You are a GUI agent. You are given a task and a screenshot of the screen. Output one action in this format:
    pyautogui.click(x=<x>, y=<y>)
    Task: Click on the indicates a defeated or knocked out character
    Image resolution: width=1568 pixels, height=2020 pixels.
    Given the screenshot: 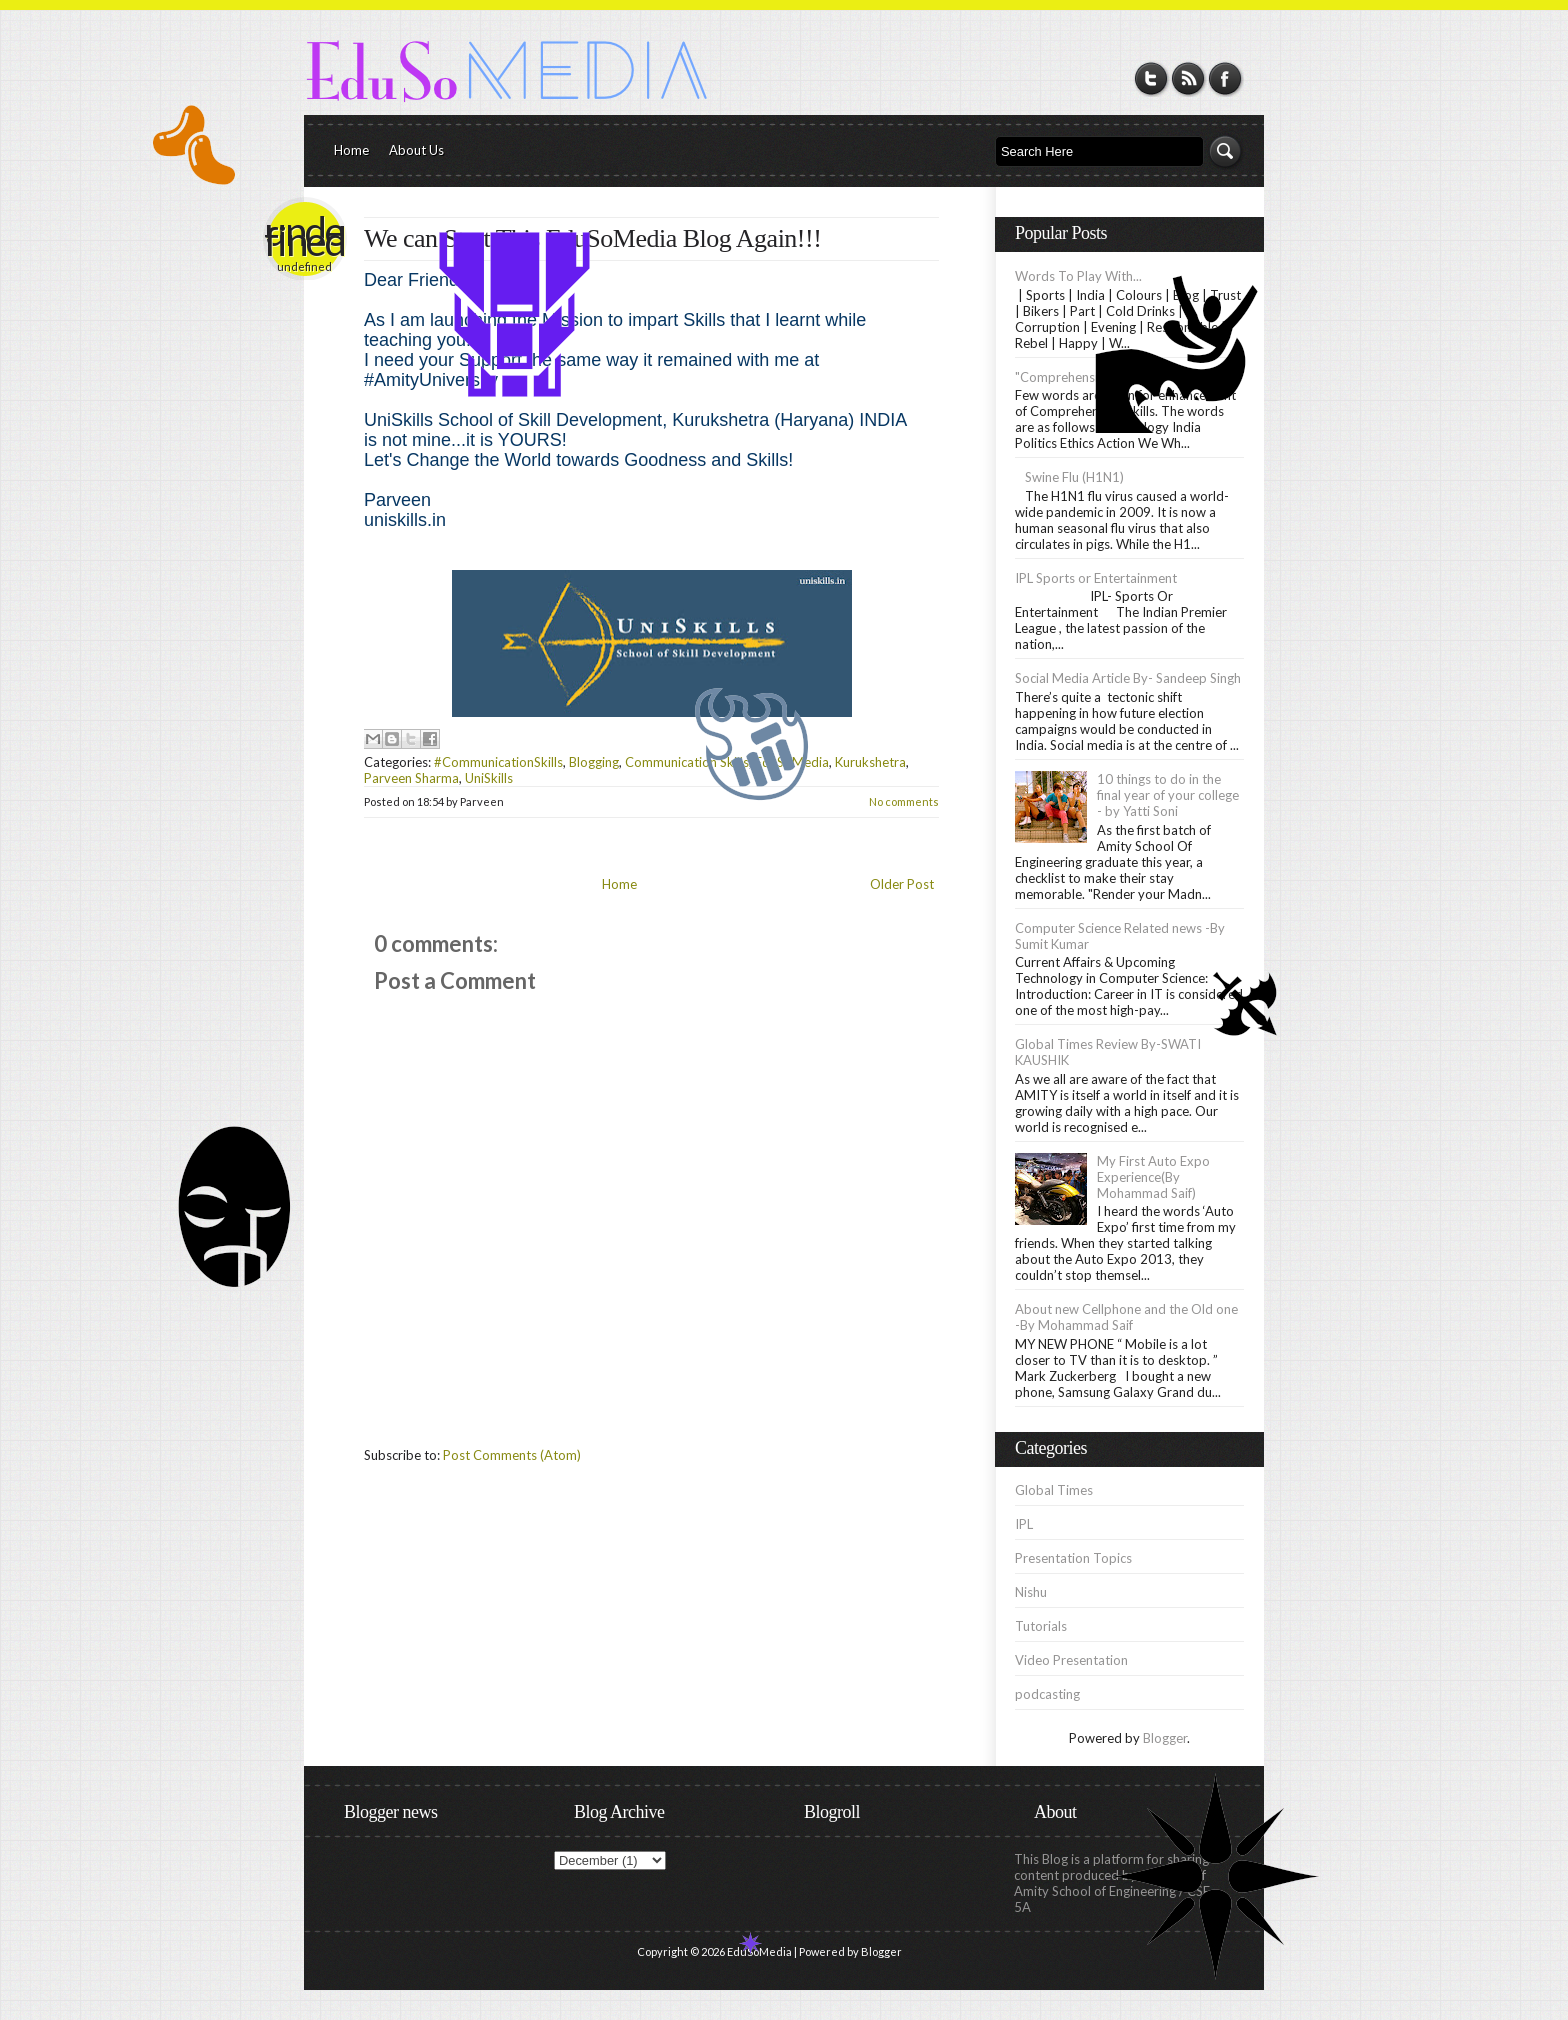 What is the action you would take?
    pyautogui.click(x=231, y=1206)
    